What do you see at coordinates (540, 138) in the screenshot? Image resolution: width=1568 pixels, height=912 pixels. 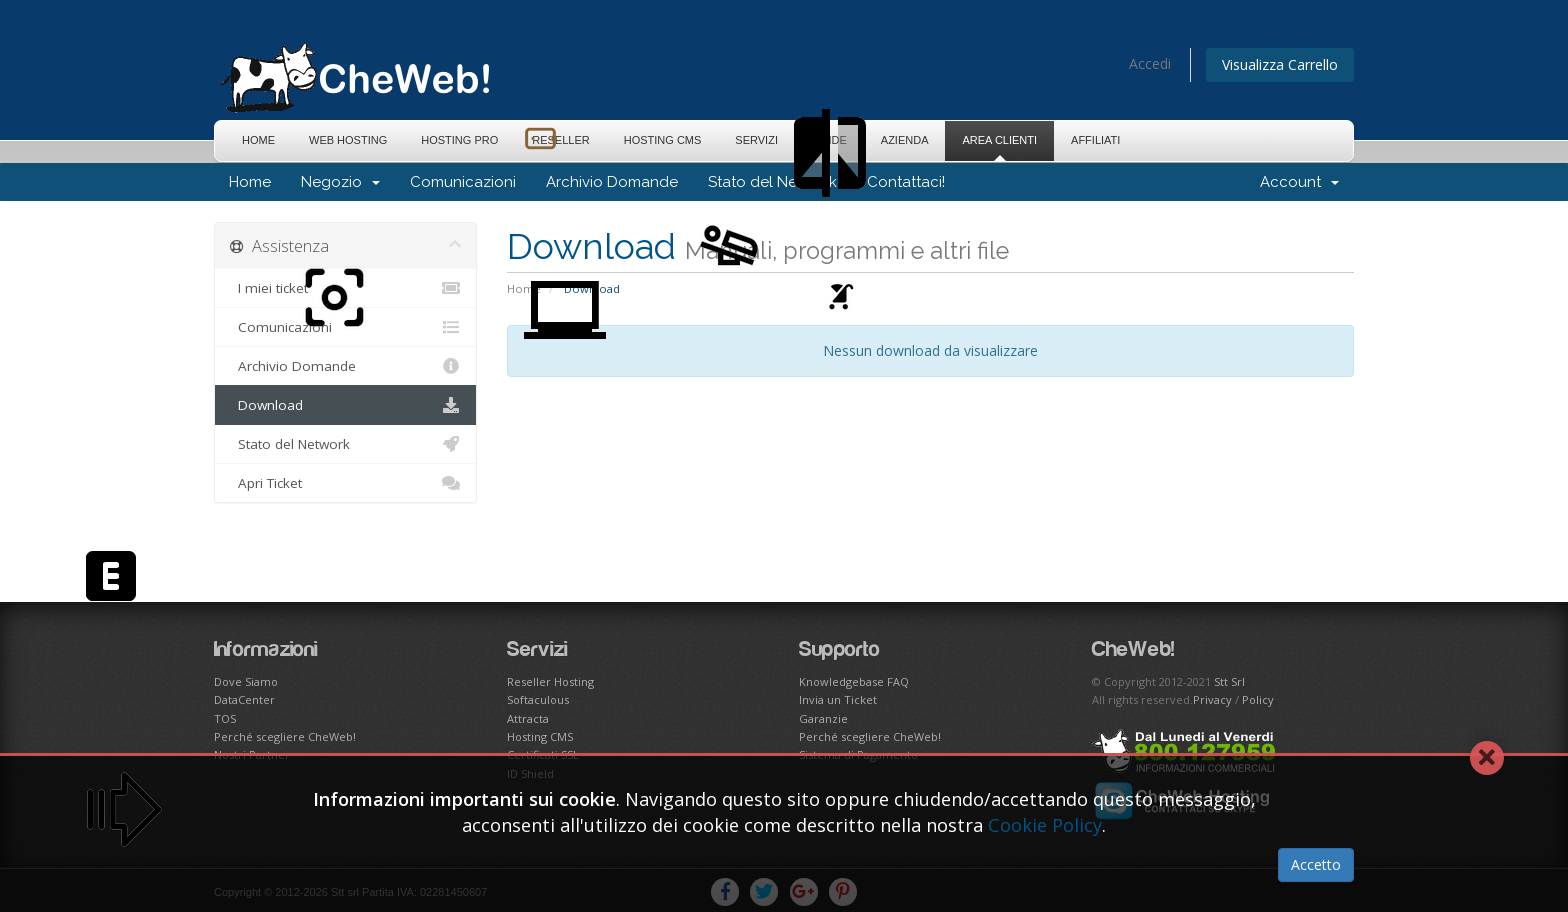 I see `rotate device to landscape mode` at bounding box center [540, 138].